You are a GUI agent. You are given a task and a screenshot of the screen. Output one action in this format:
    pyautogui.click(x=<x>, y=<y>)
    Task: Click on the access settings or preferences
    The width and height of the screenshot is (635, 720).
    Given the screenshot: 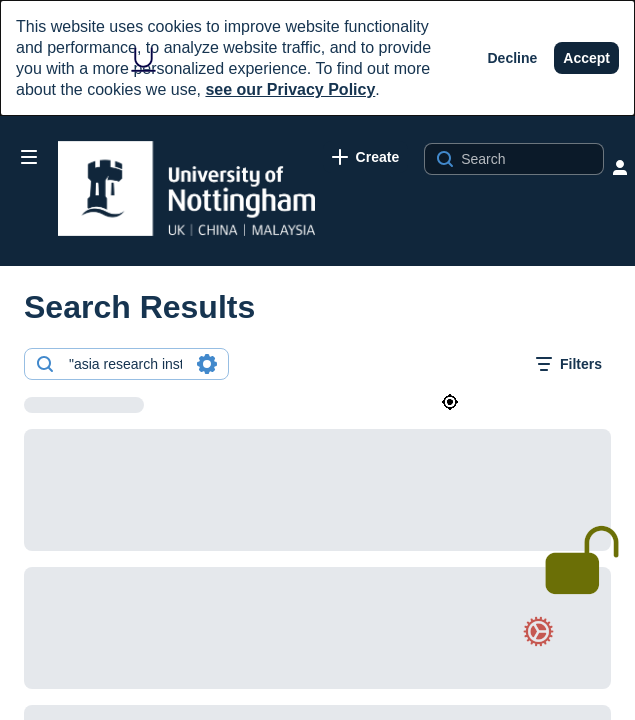 What is the action you would take?
    pyautogui.click(x=538, y=631)
    